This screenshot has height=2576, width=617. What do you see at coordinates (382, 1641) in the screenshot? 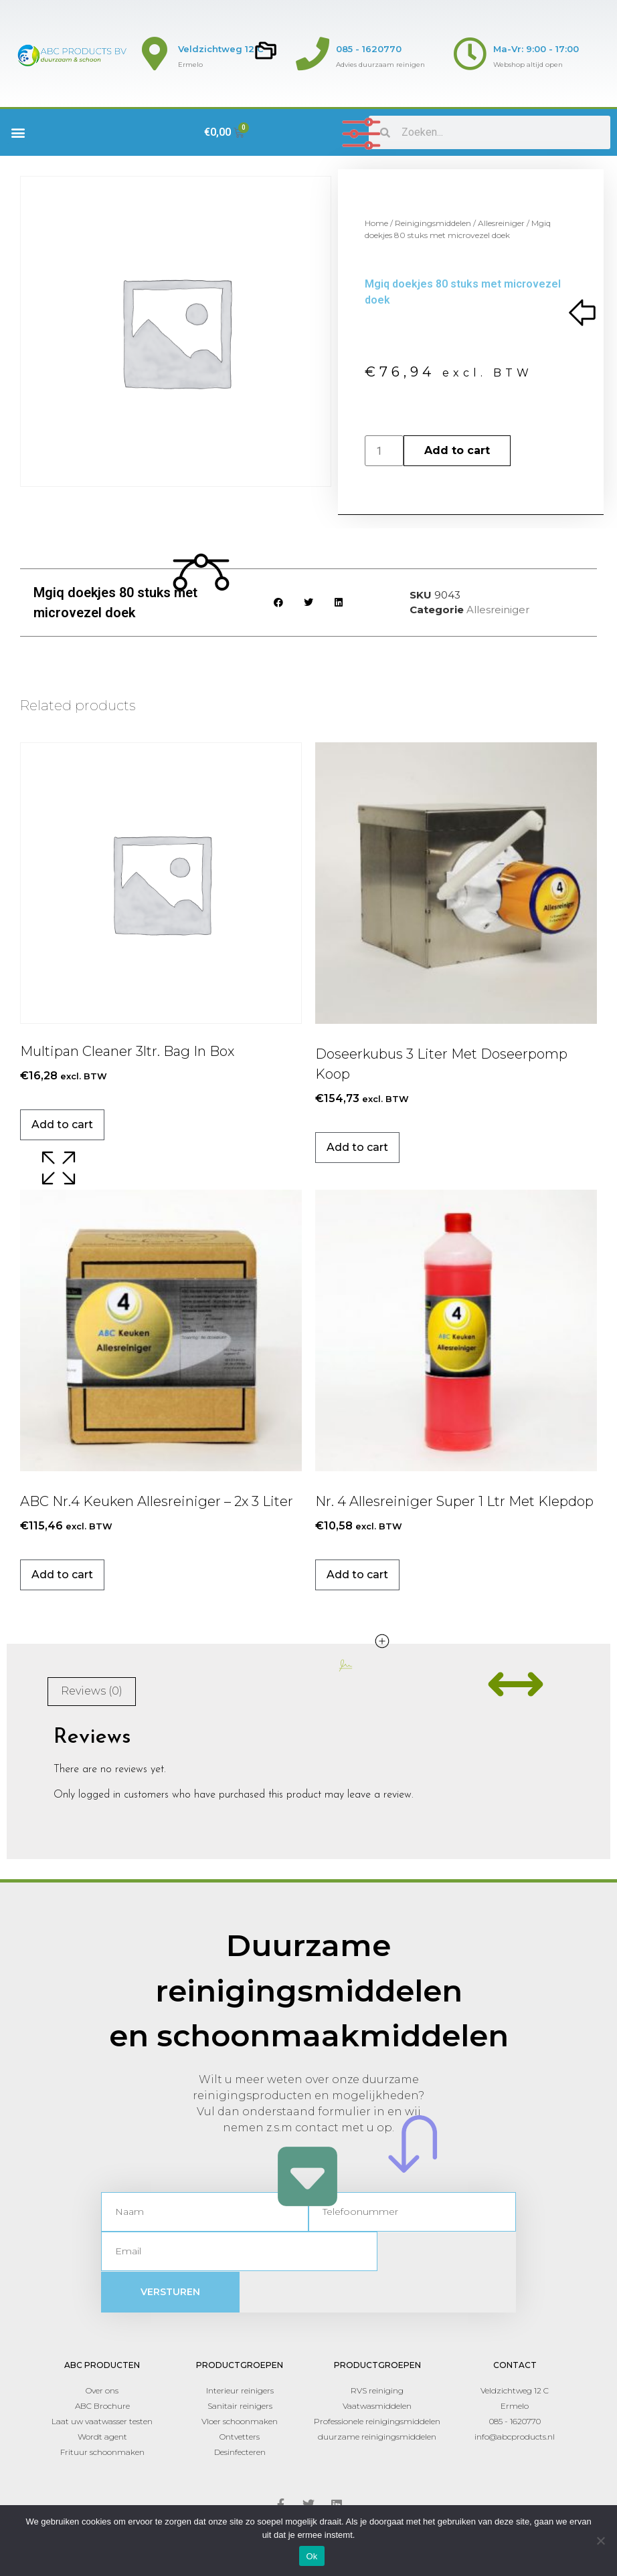
I see `add a new item` at bounding box center [382, 1641].